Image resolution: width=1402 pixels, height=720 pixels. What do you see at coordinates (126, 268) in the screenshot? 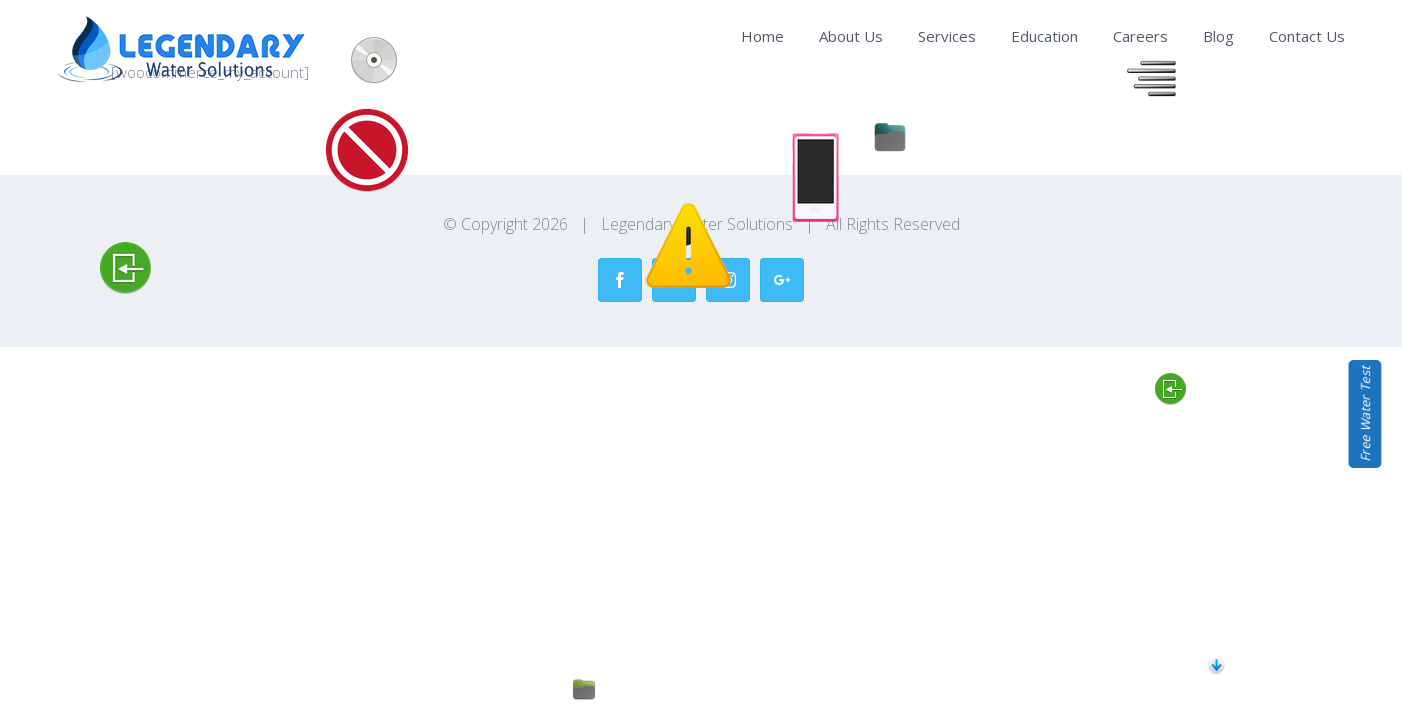
I see `log out of the current session` at bounding box center [126, 268].